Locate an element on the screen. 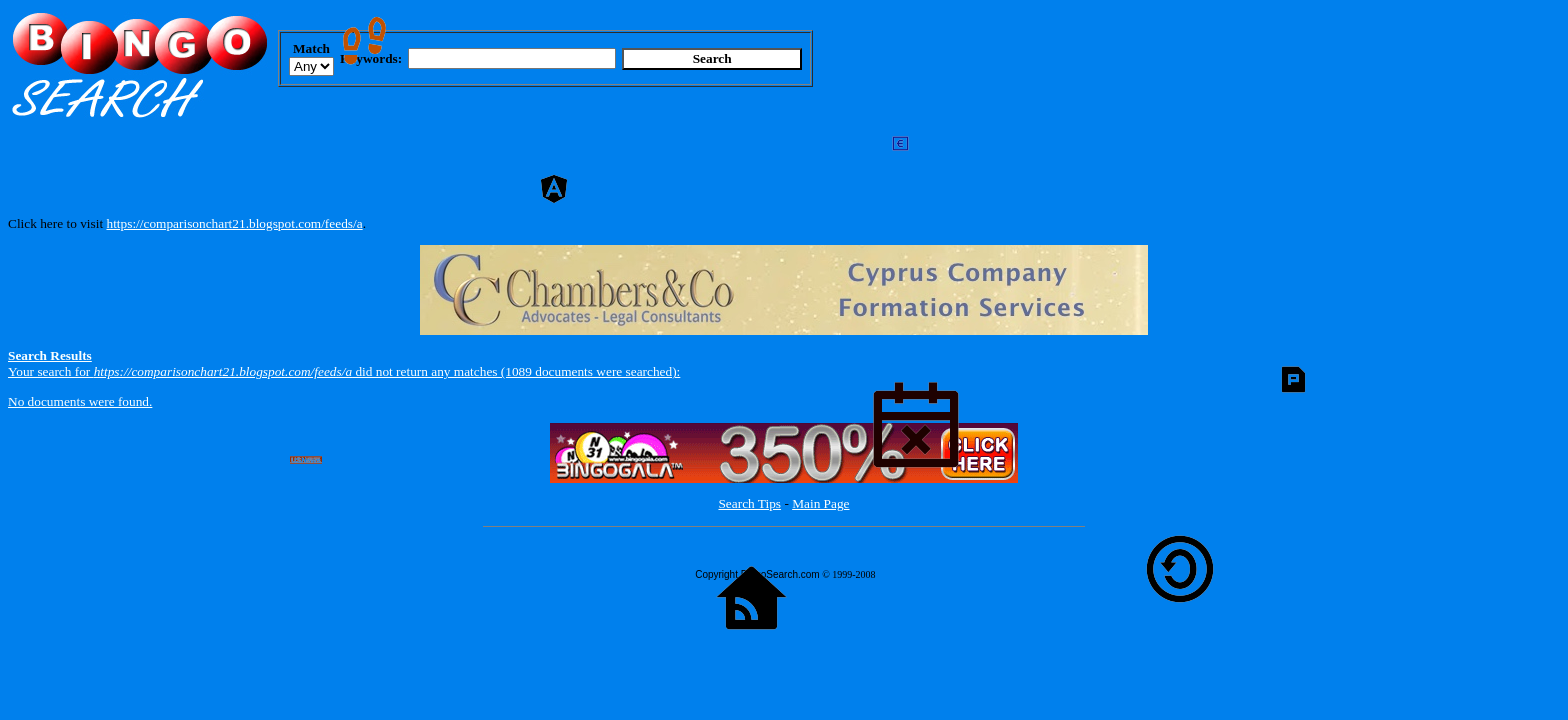  open a PowerPoint presentation file is located at coordinates (1293, 379).